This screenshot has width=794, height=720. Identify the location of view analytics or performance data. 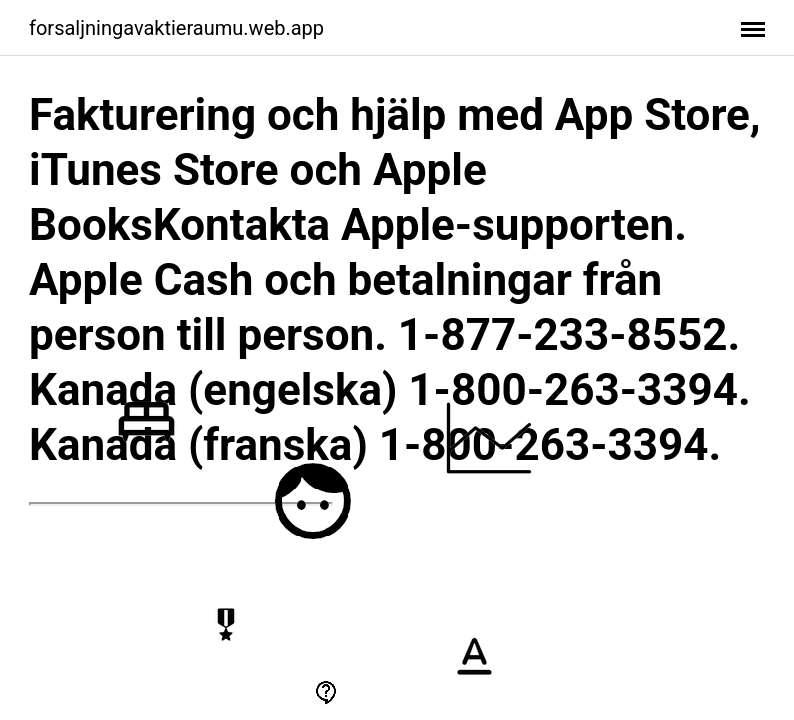
(489, 438).